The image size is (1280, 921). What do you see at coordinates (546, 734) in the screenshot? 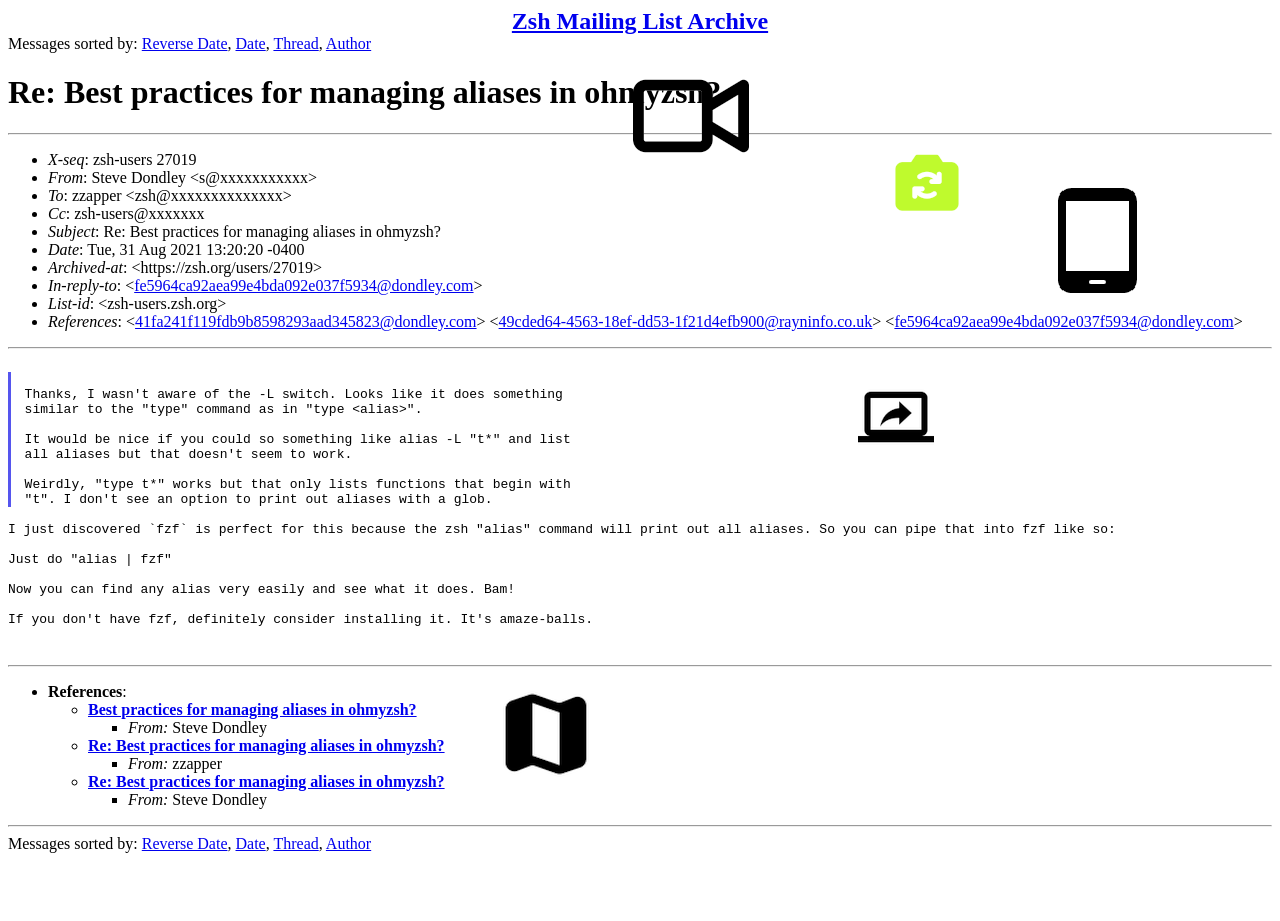
I see `open map view` at bounding box center [546, 734].